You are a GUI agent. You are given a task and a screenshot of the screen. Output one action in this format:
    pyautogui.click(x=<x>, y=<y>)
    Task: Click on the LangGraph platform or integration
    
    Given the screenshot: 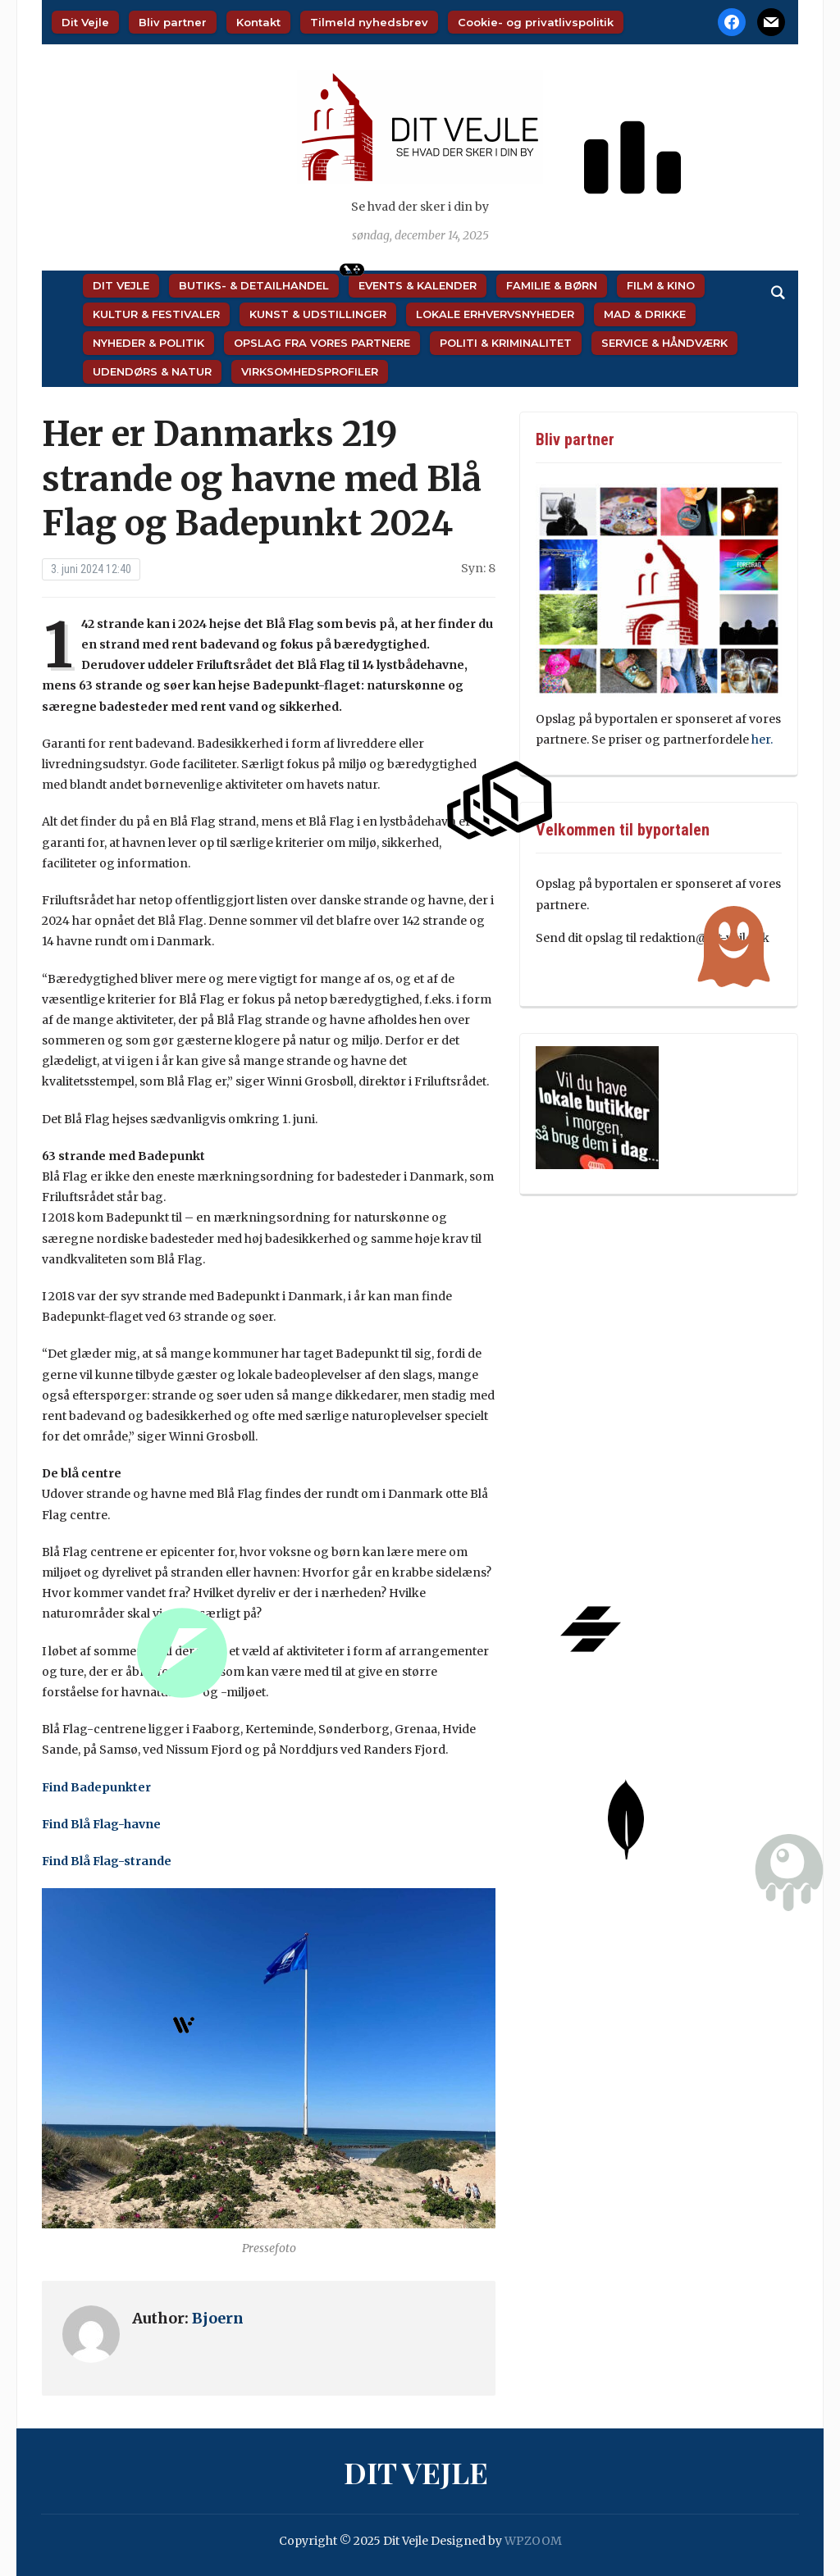 What is the action you would take?
    pyautogui.click(x=352, y=270)
    